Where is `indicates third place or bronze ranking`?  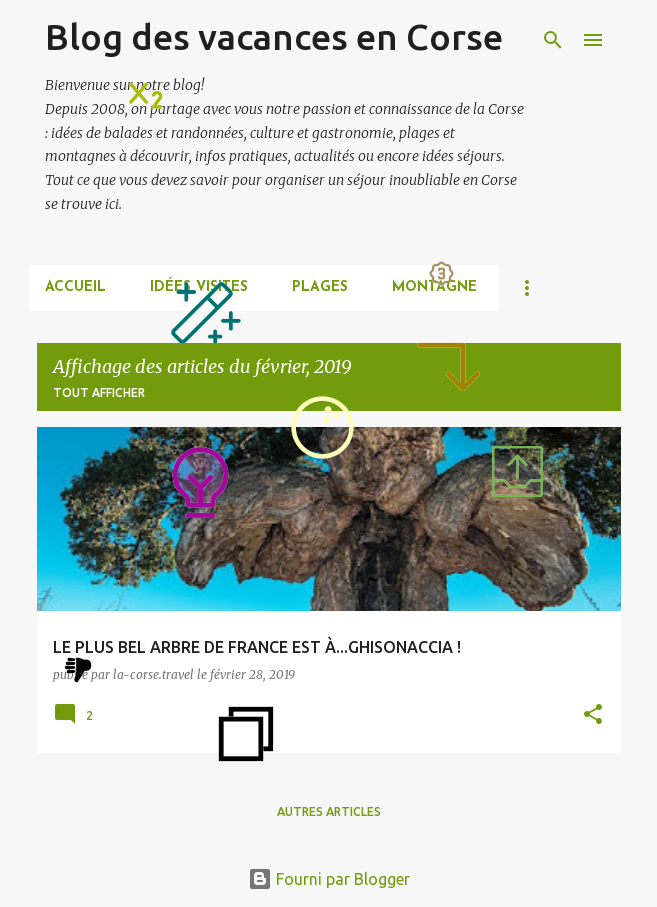 indicates third place or bronze ranking is located at coordinates (441, 273).